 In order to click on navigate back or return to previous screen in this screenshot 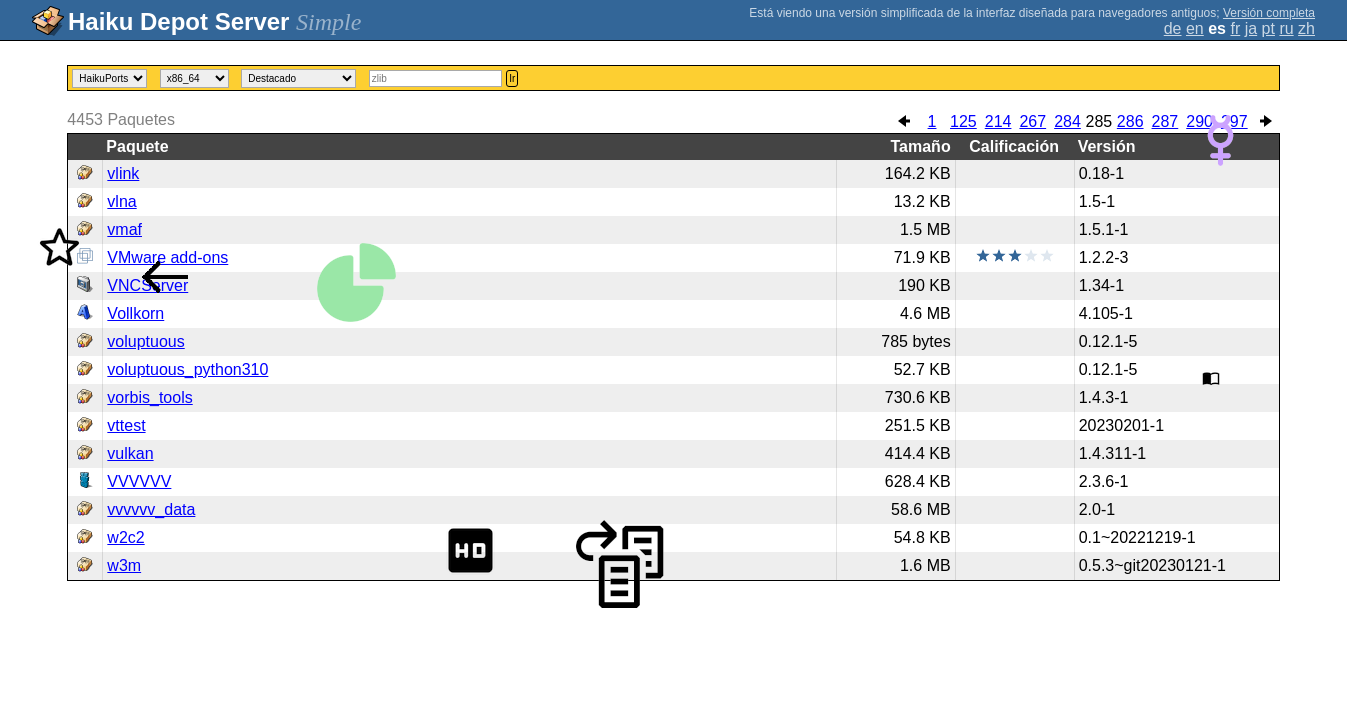, I will do `click(165, 277)`.